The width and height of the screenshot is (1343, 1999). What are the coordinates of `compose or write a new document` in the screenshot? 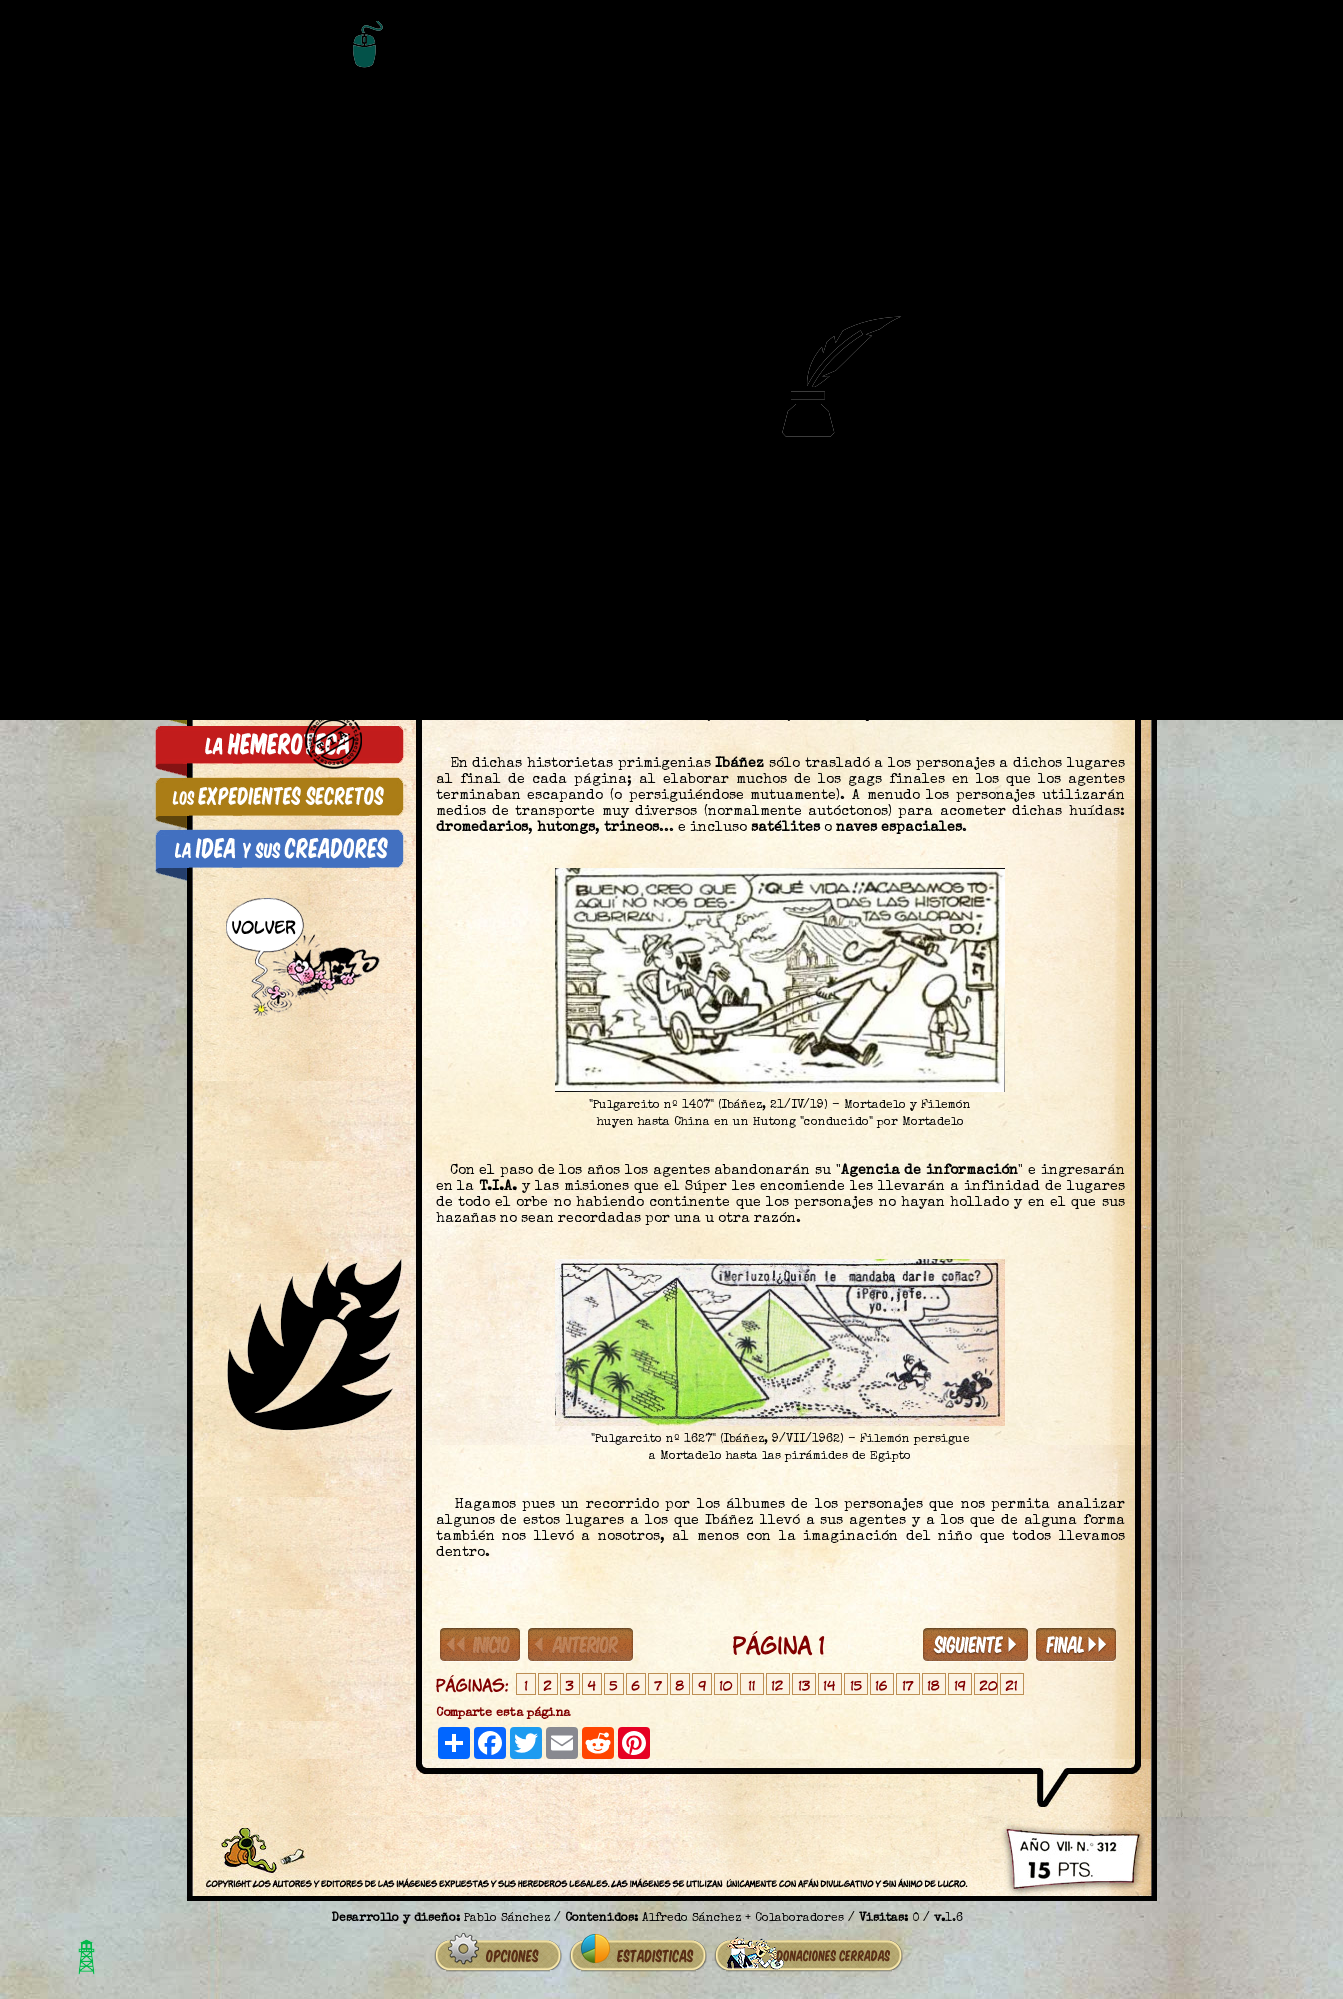 It's located at (840, 377).